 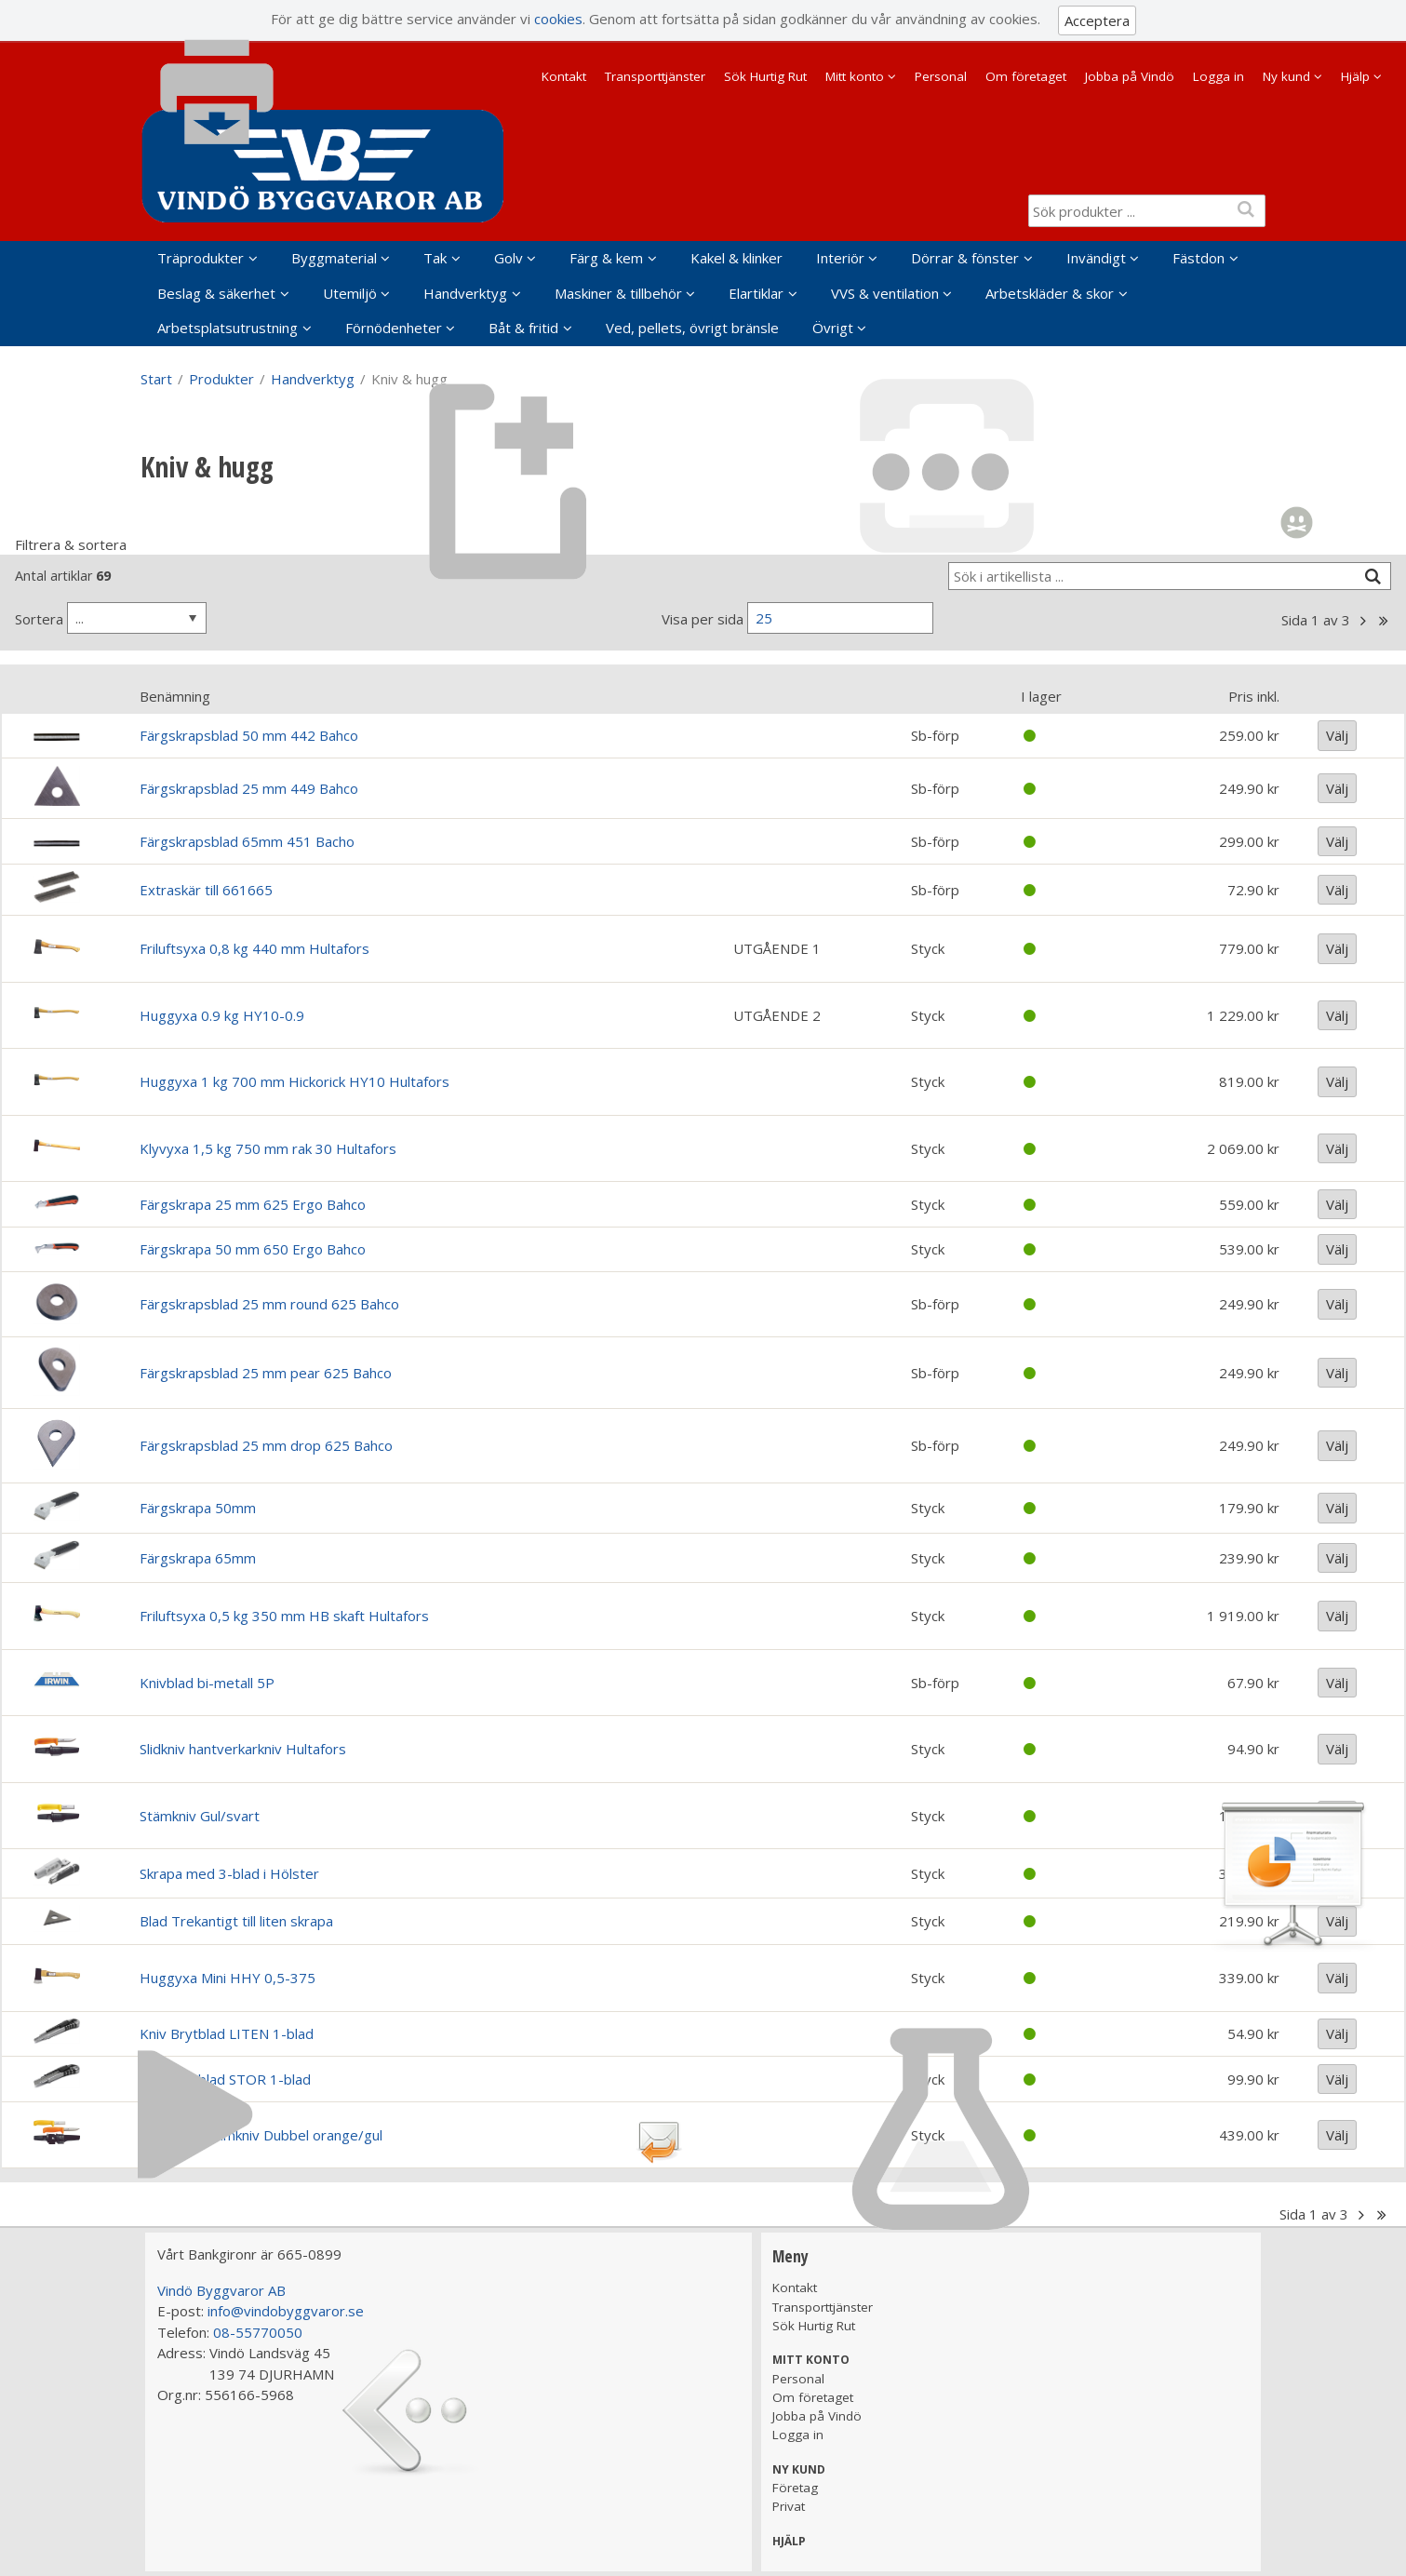 What do you see at coordinates (1296, 522) in the screenshot?
I see `indicates a secret or confidential message` at bounding box center [1296, 522].